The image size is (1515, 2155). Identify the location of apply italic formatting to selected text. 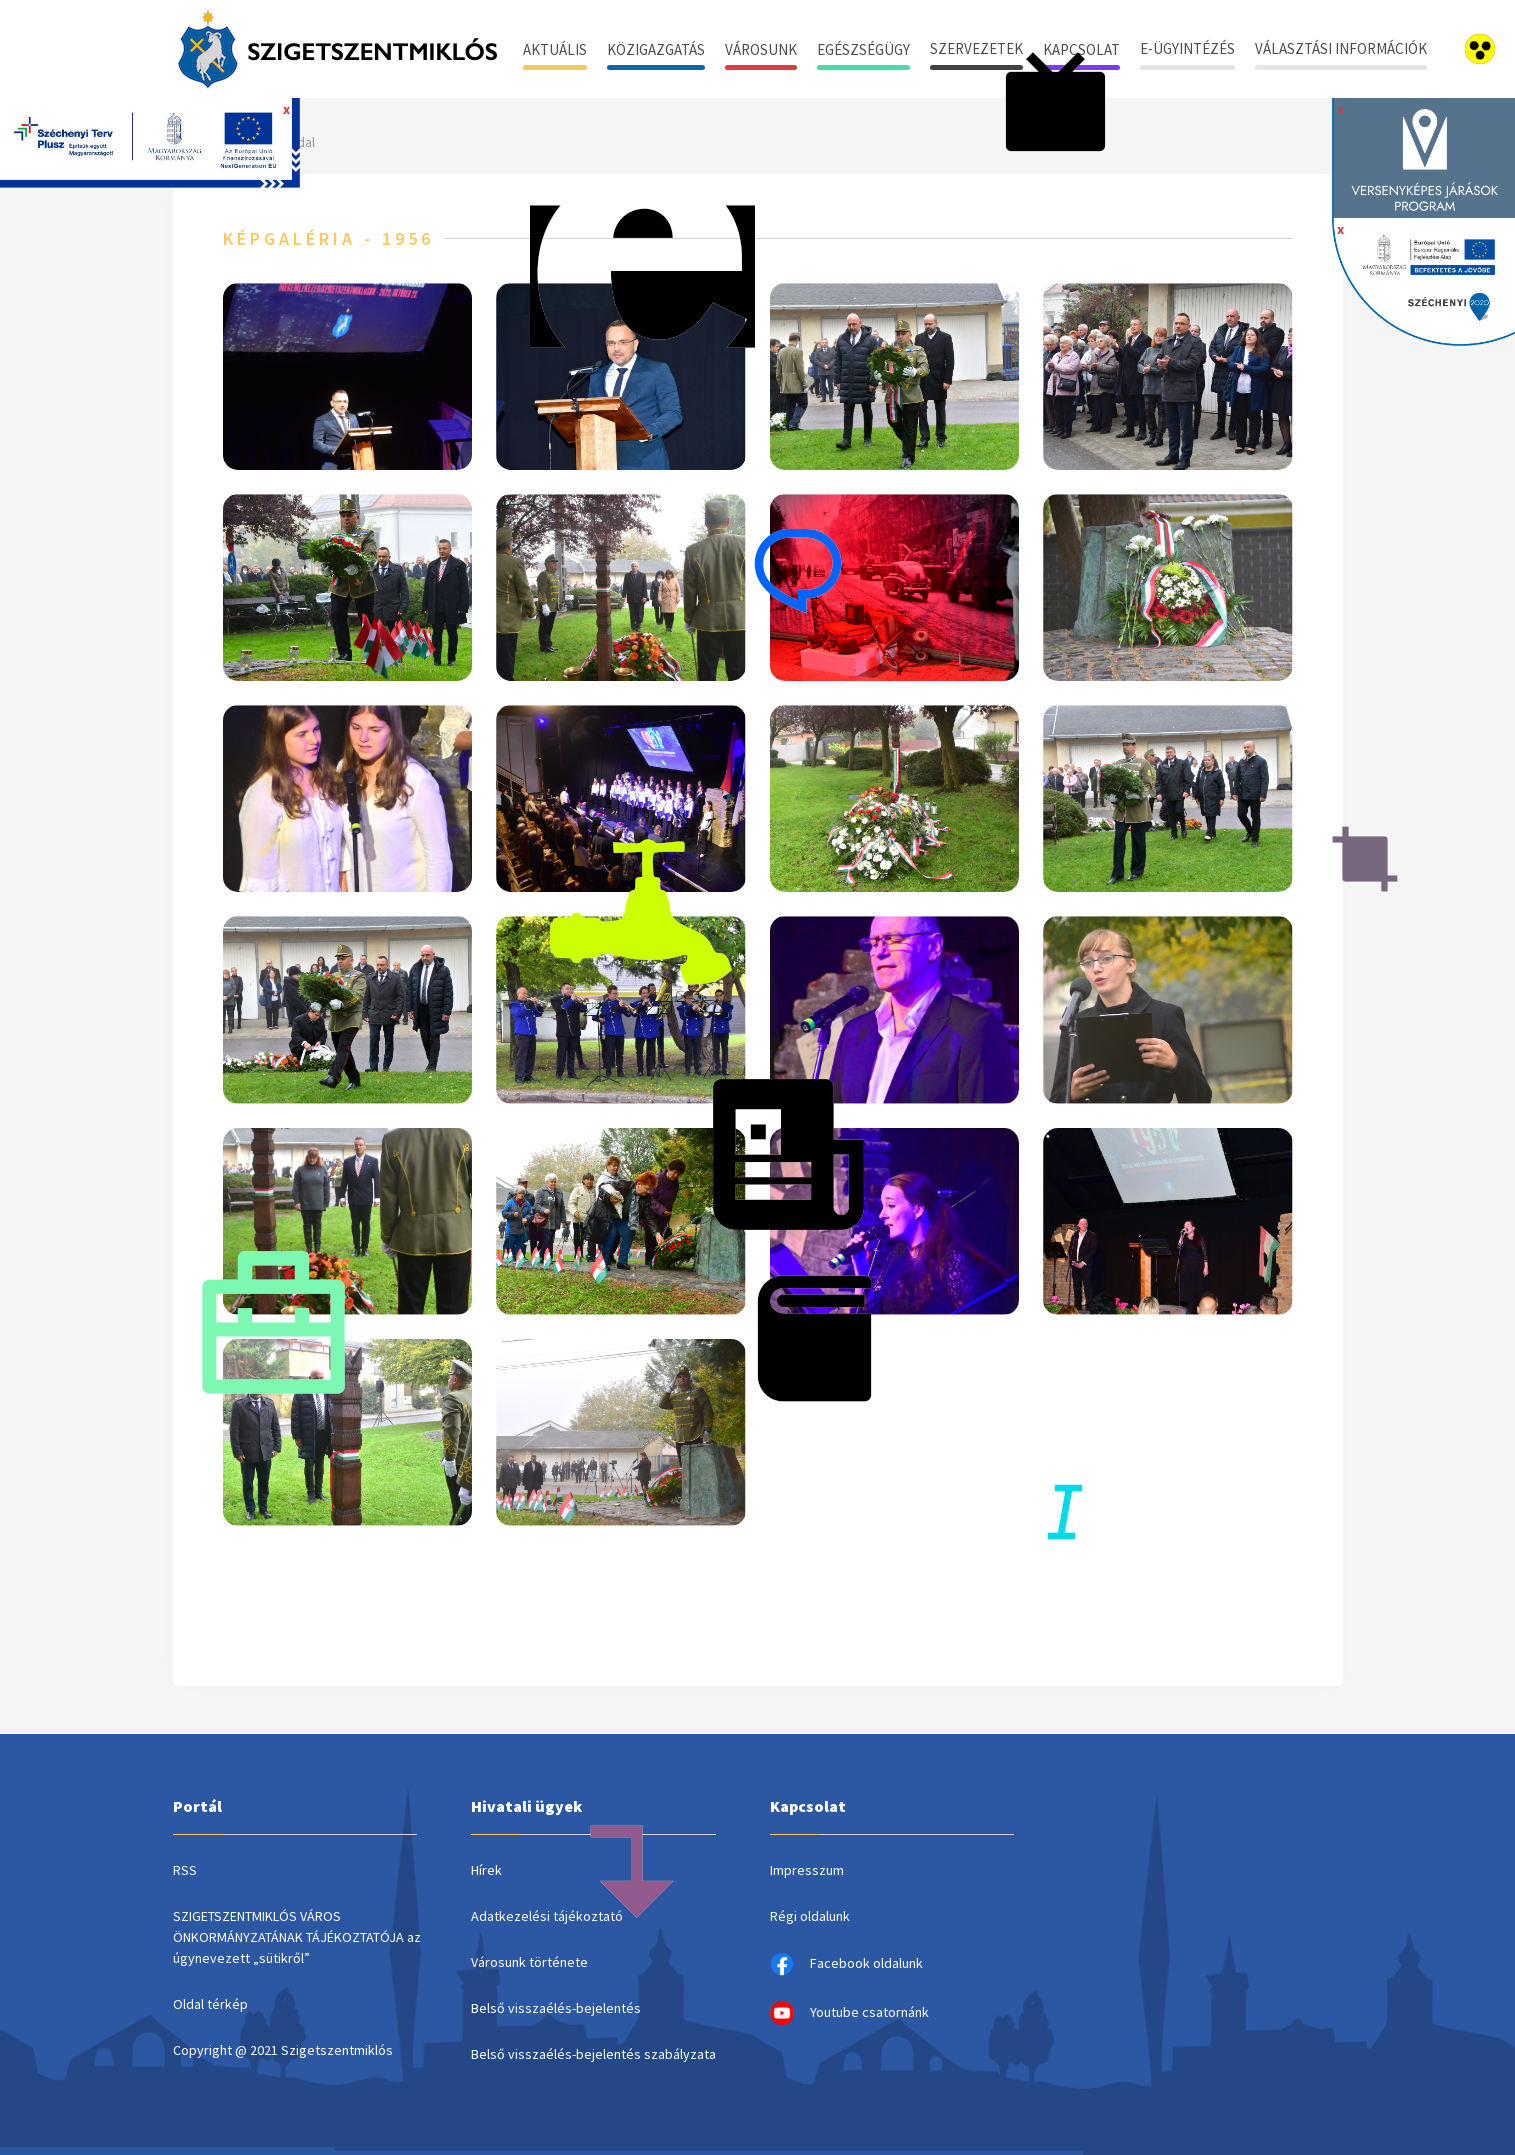
(1065, 1512).